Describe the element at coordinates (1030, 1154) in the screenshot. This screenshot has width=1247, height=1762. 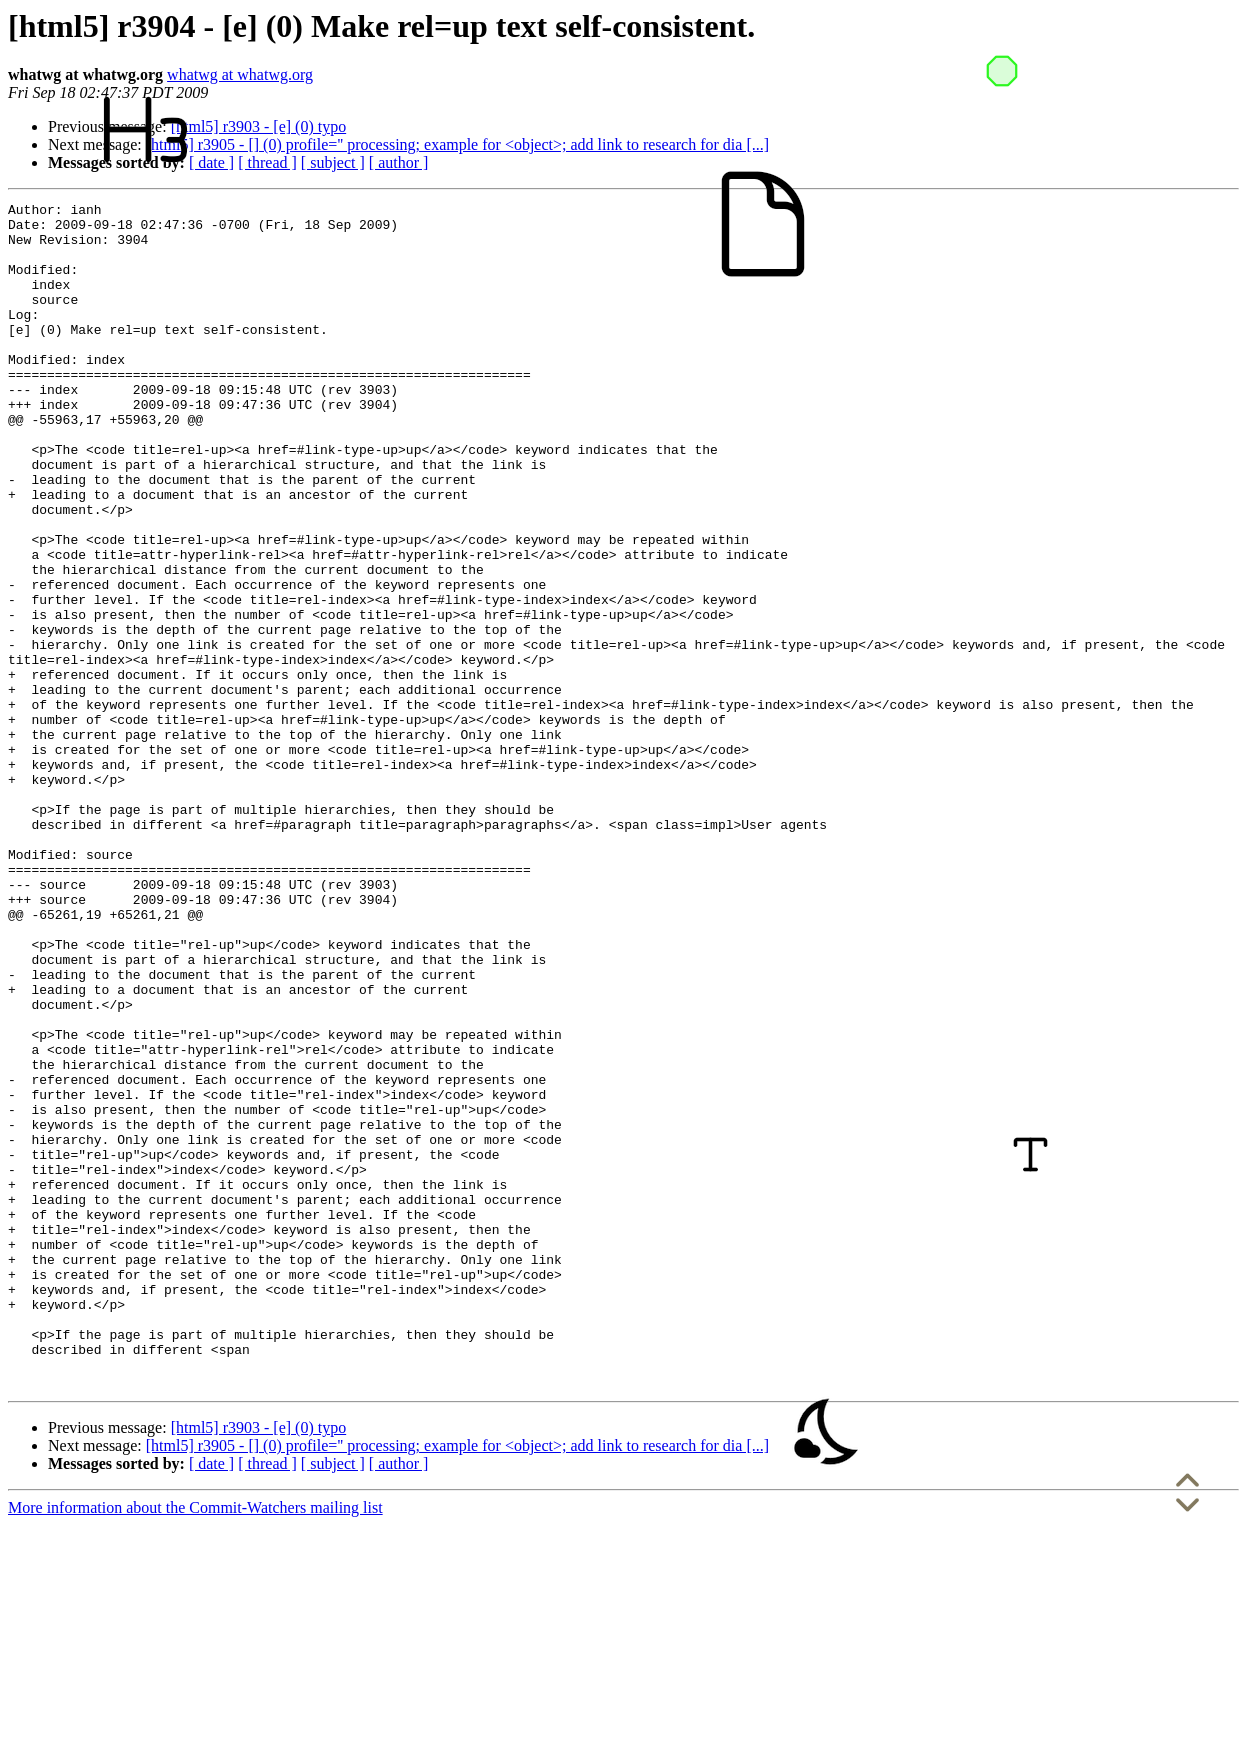
I see `access text formatting options` at that location.